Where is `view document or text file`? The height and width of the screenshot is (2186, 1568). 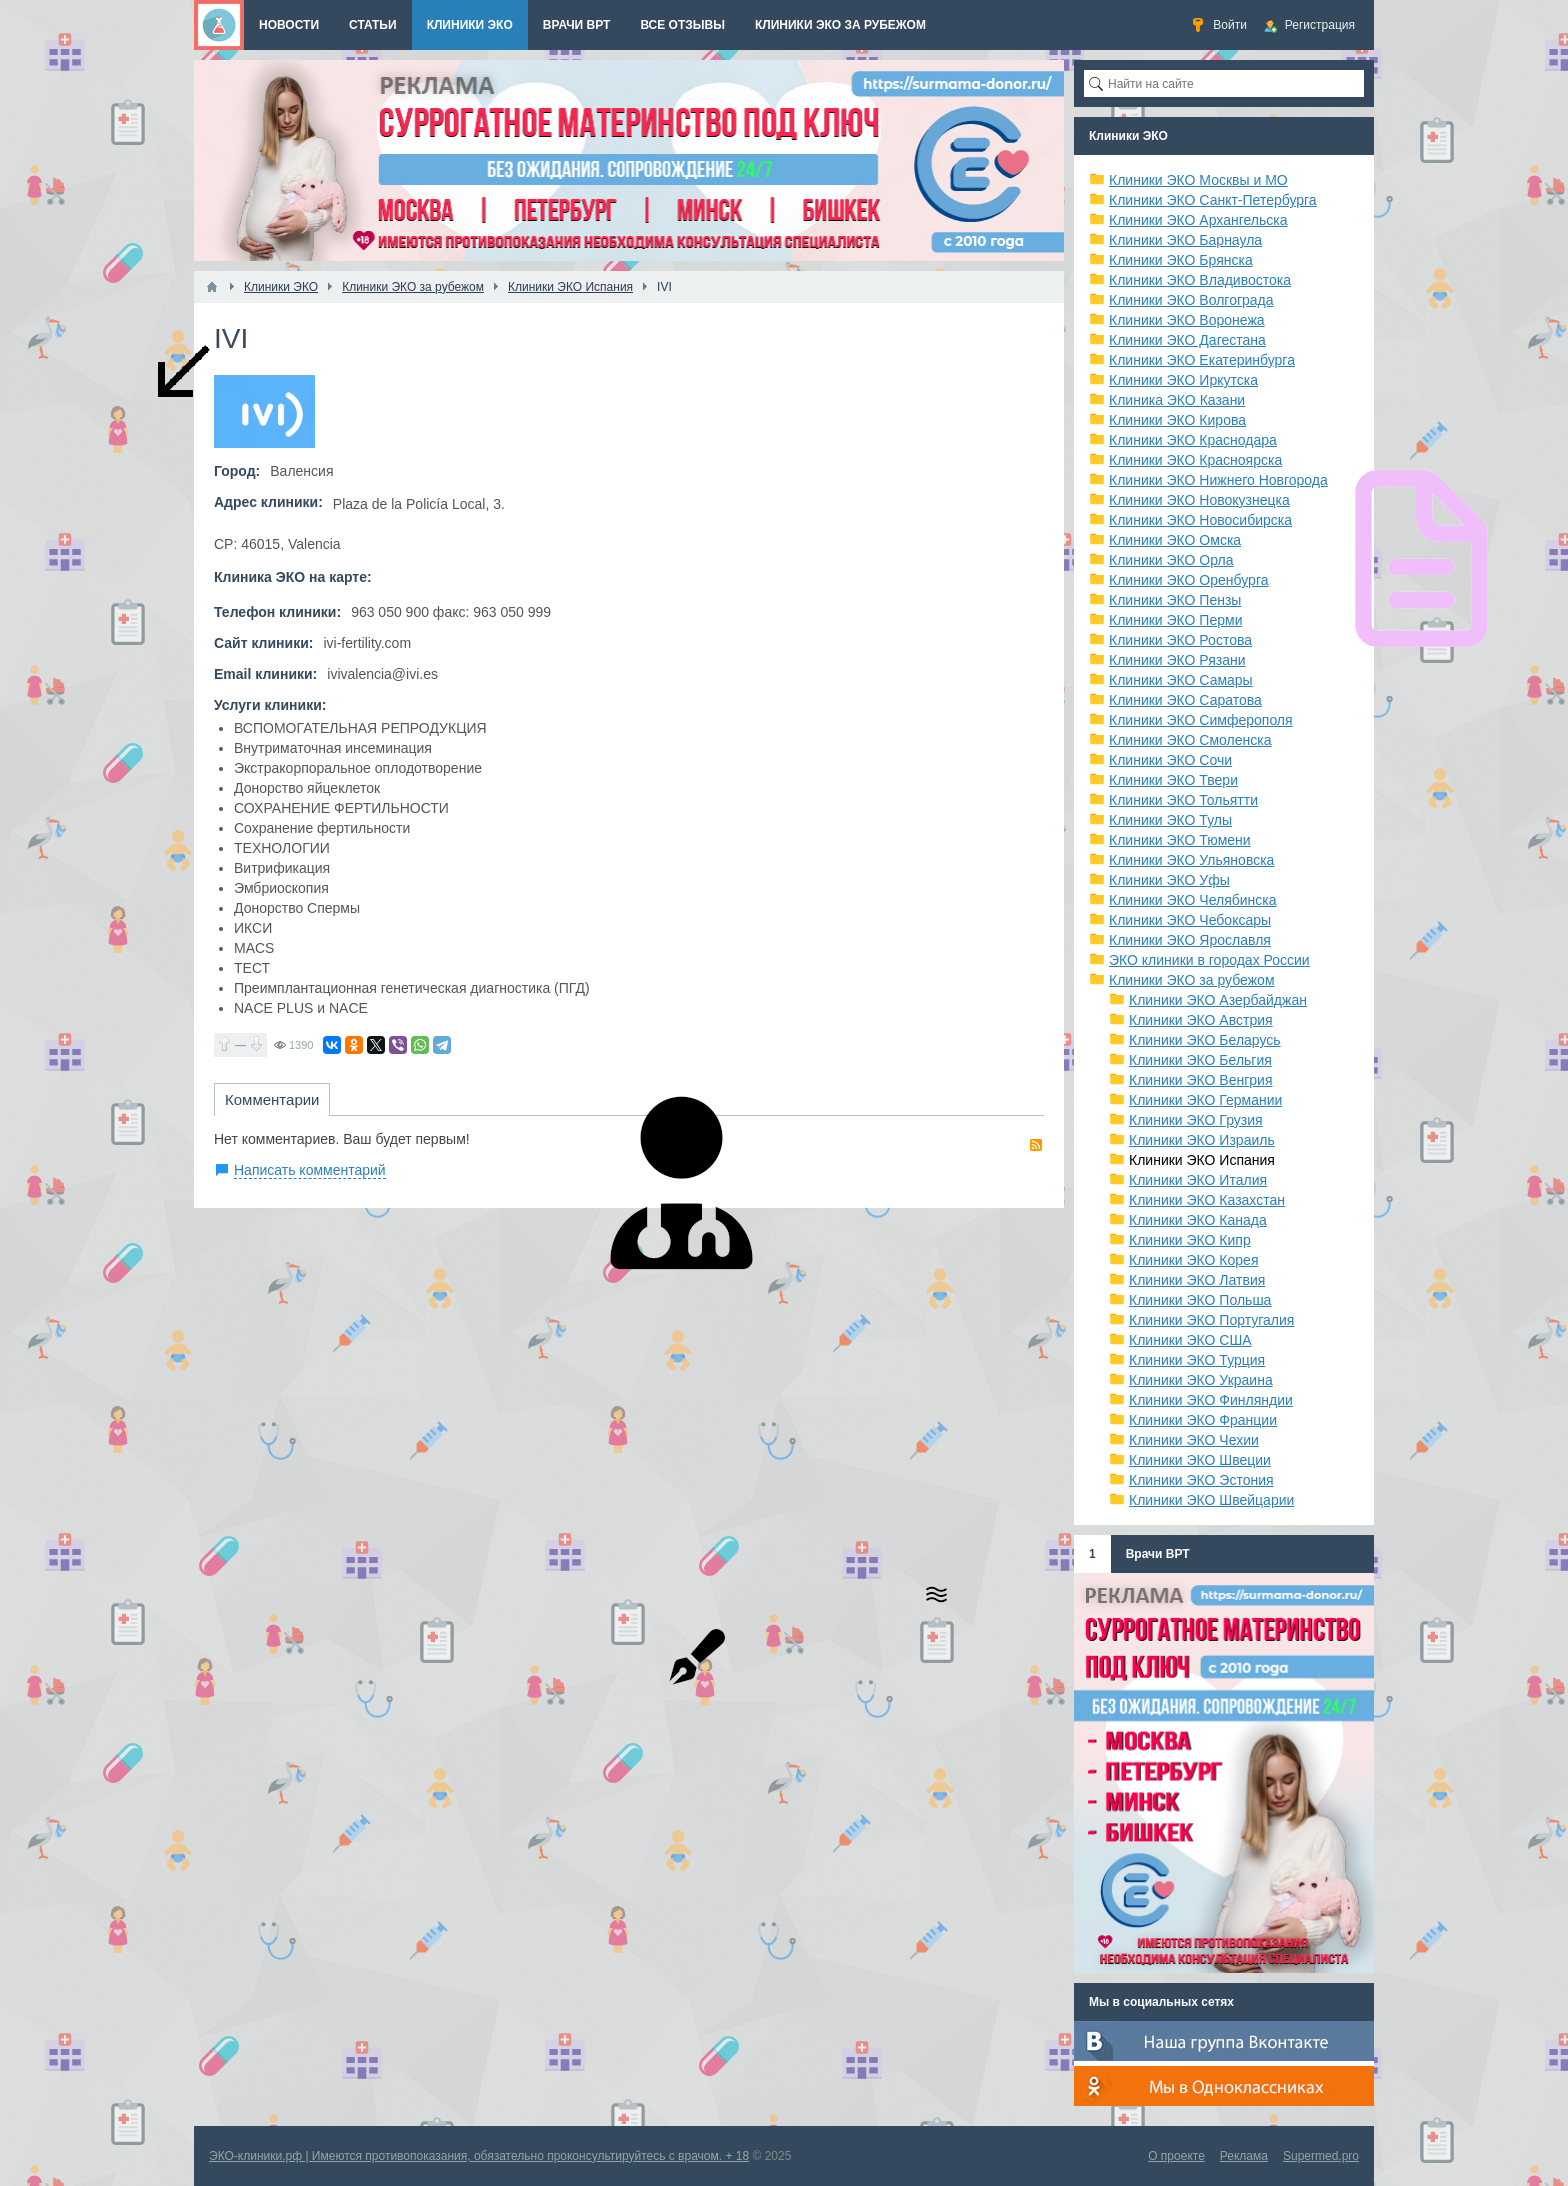
view document or text file is located at coordinates (1421, 558).